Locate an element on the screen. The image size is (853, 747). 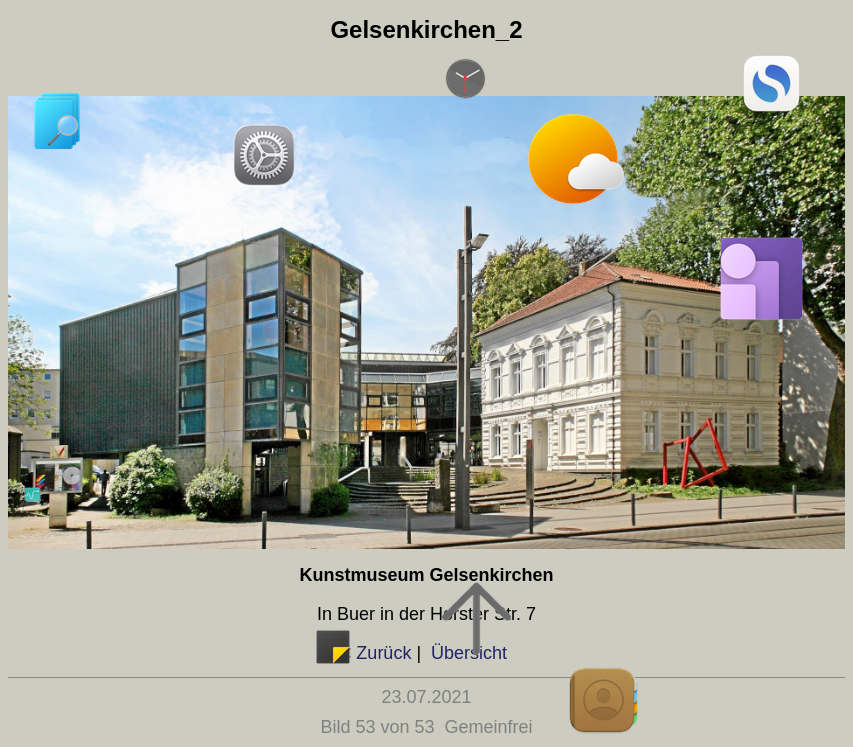
open sticky notes app is located at coordinates (333, 647).